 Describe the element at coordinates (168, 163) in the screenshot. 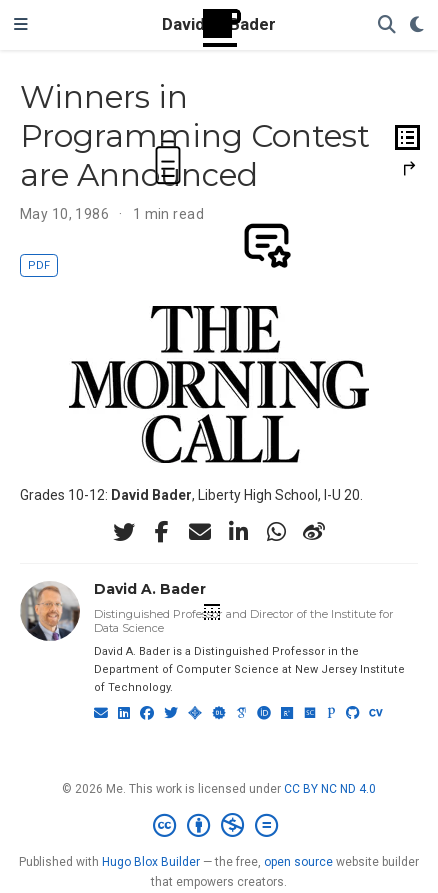

I see `indicates high battery level` at that location.